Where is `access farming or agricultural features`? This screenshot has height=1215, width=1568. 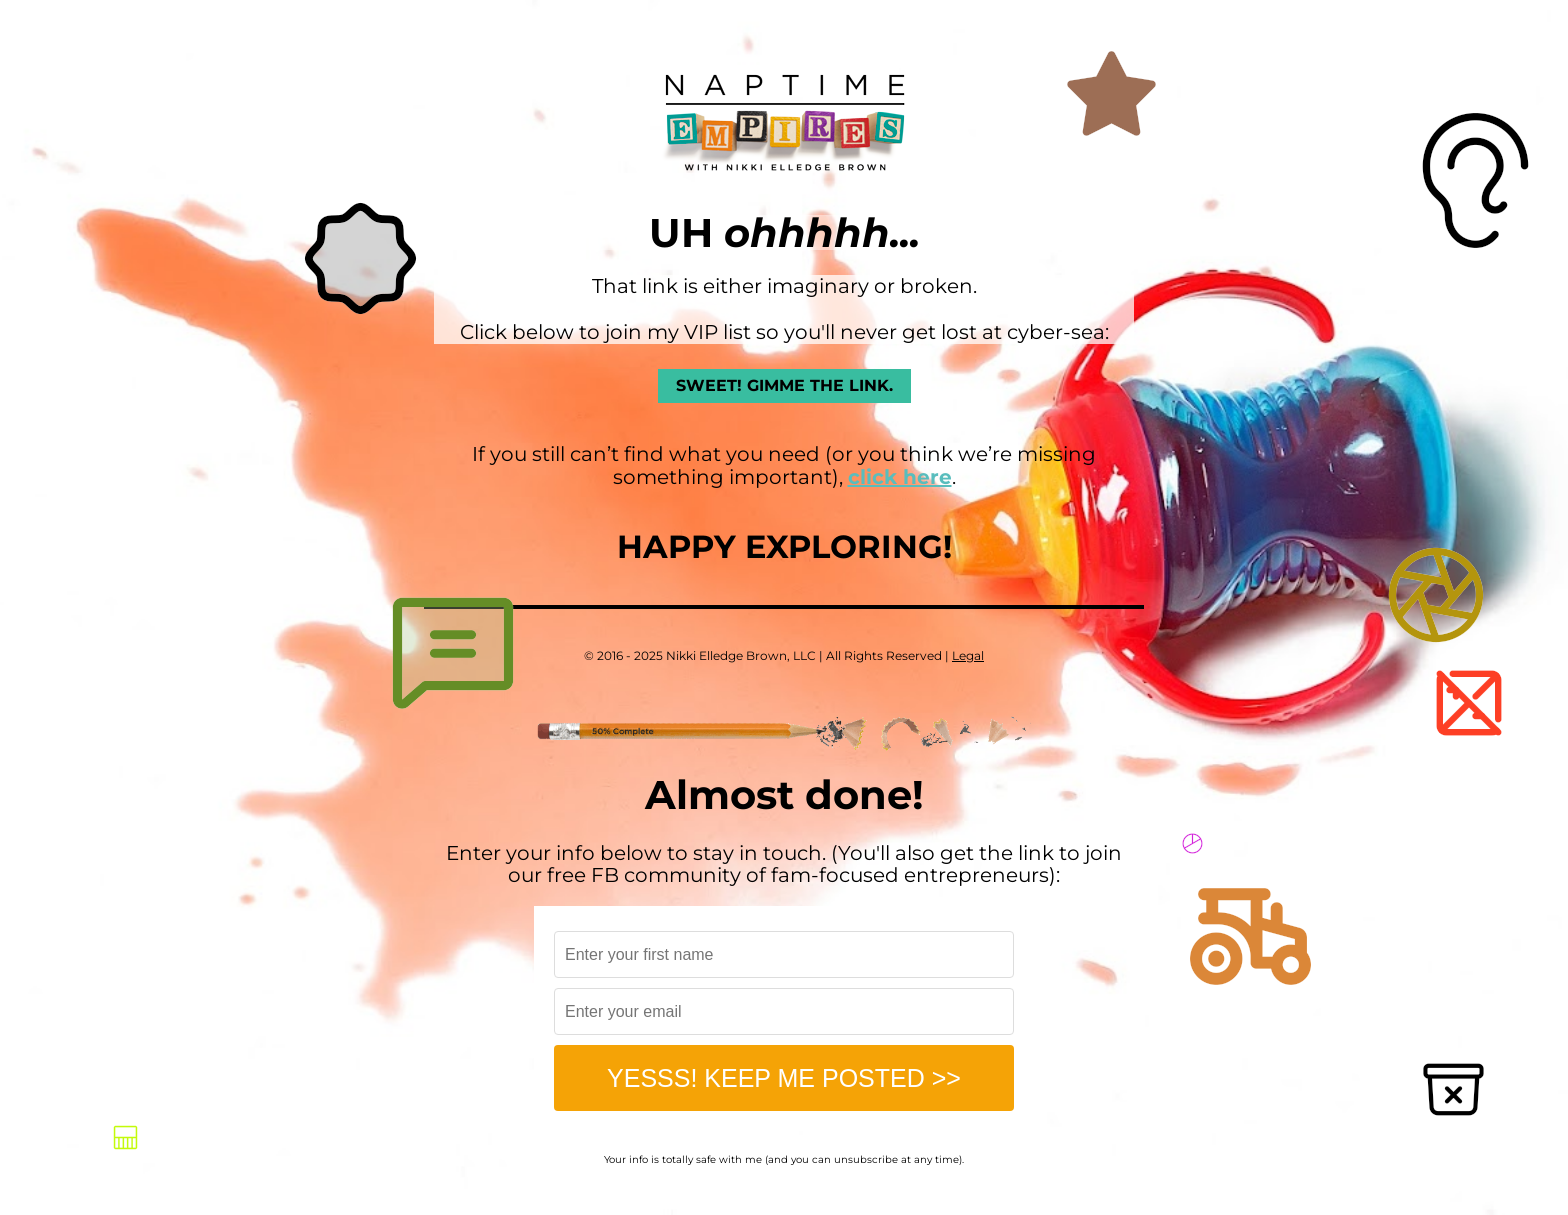 access farming or agricultural features is located at coordinates (1248, 934).